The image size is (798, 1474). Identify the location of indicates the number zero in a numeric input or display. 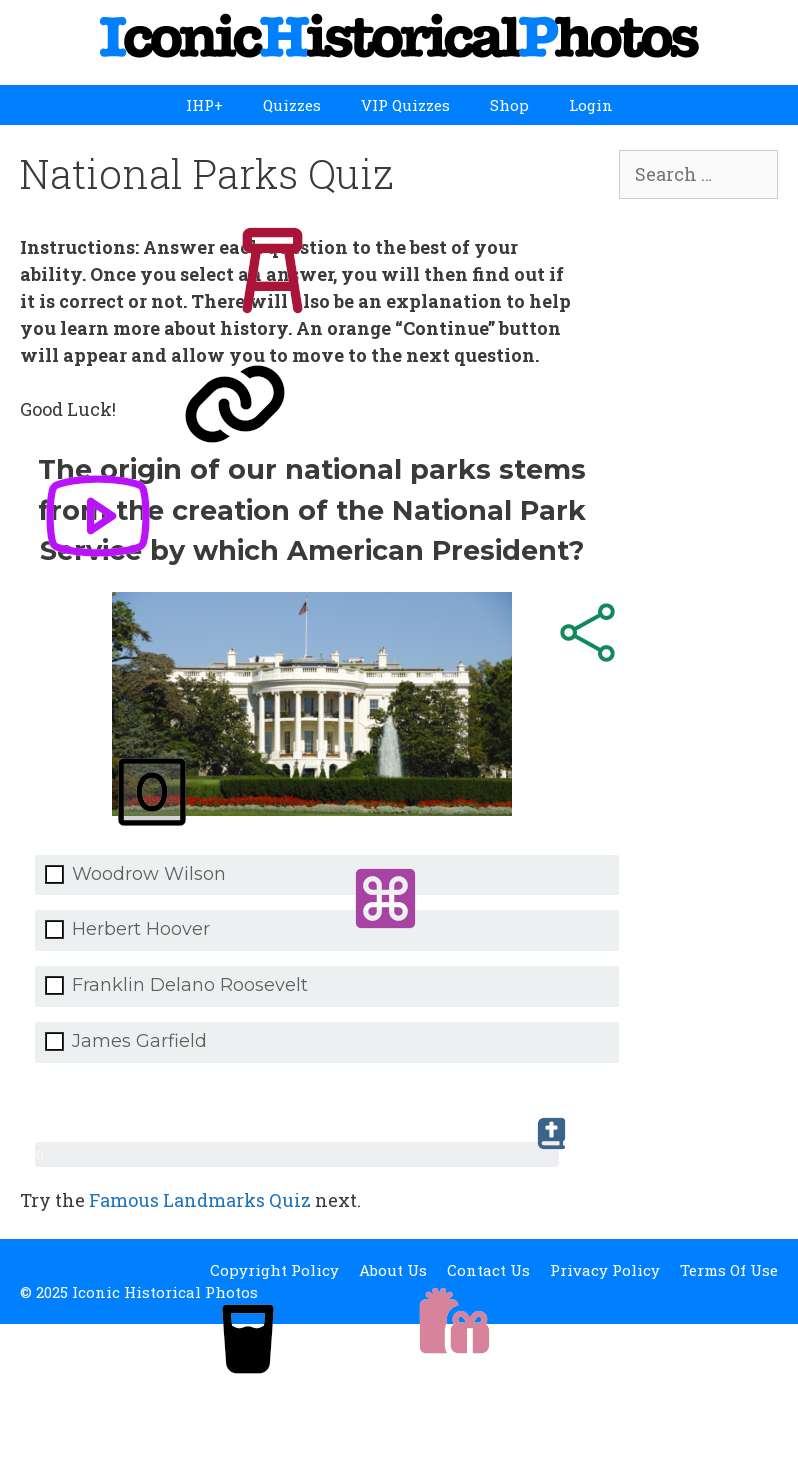
(152, 792).